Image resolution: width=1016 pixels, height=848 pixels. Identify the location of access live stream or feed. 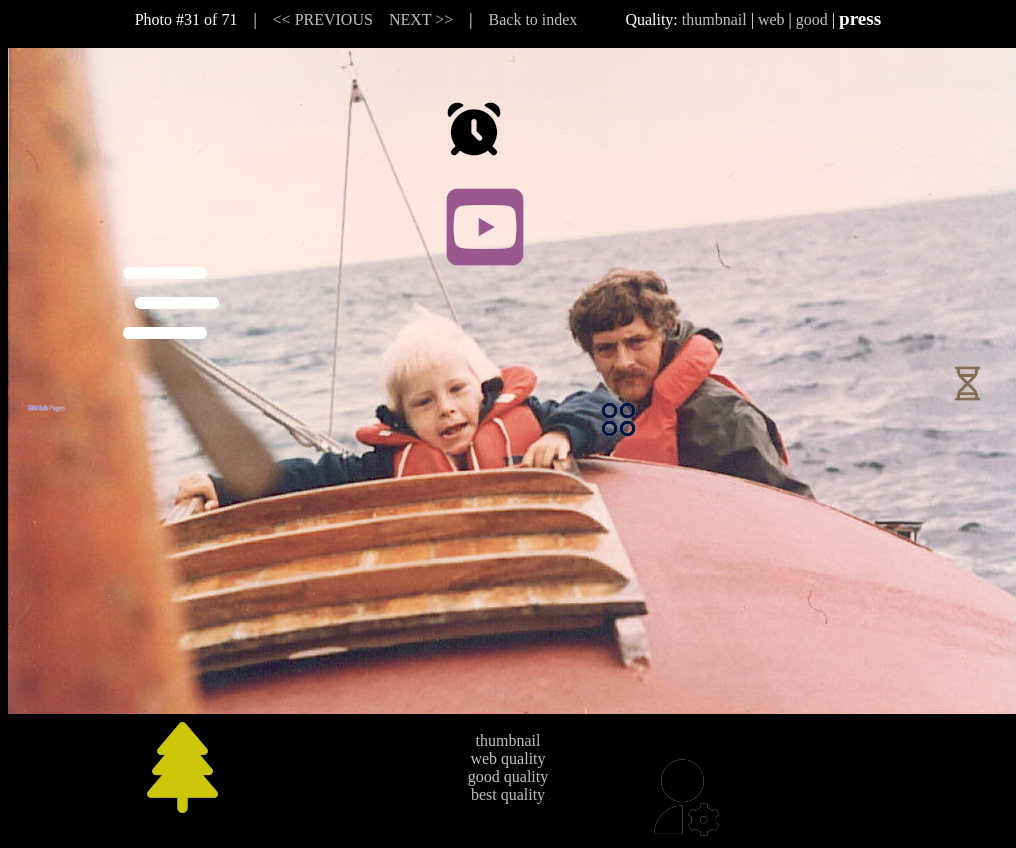
(171, 303).